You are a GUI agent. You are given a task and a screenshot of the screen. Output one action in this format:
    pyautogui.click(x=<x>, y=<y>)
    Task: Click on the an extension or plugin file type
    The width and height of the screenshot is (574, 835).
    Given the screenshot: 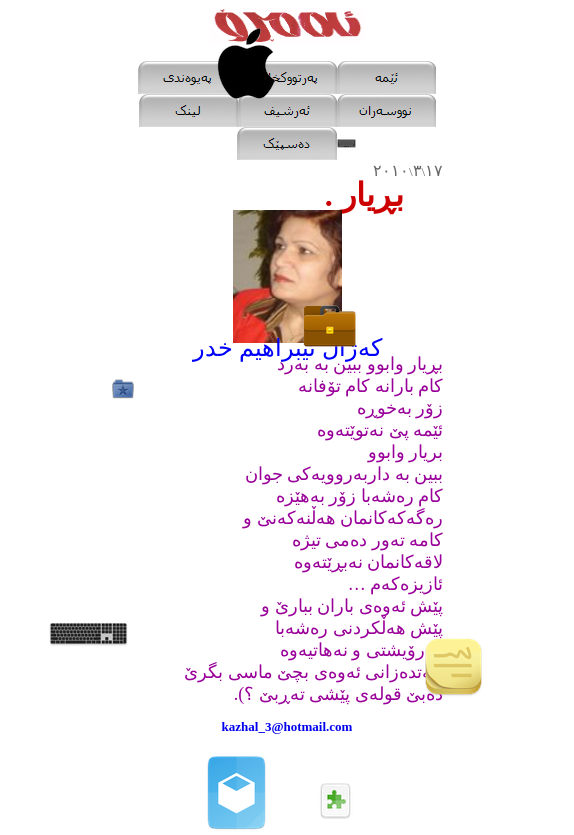 What is the action you would take?
    pyautogui.click(x=335, y=800)
    